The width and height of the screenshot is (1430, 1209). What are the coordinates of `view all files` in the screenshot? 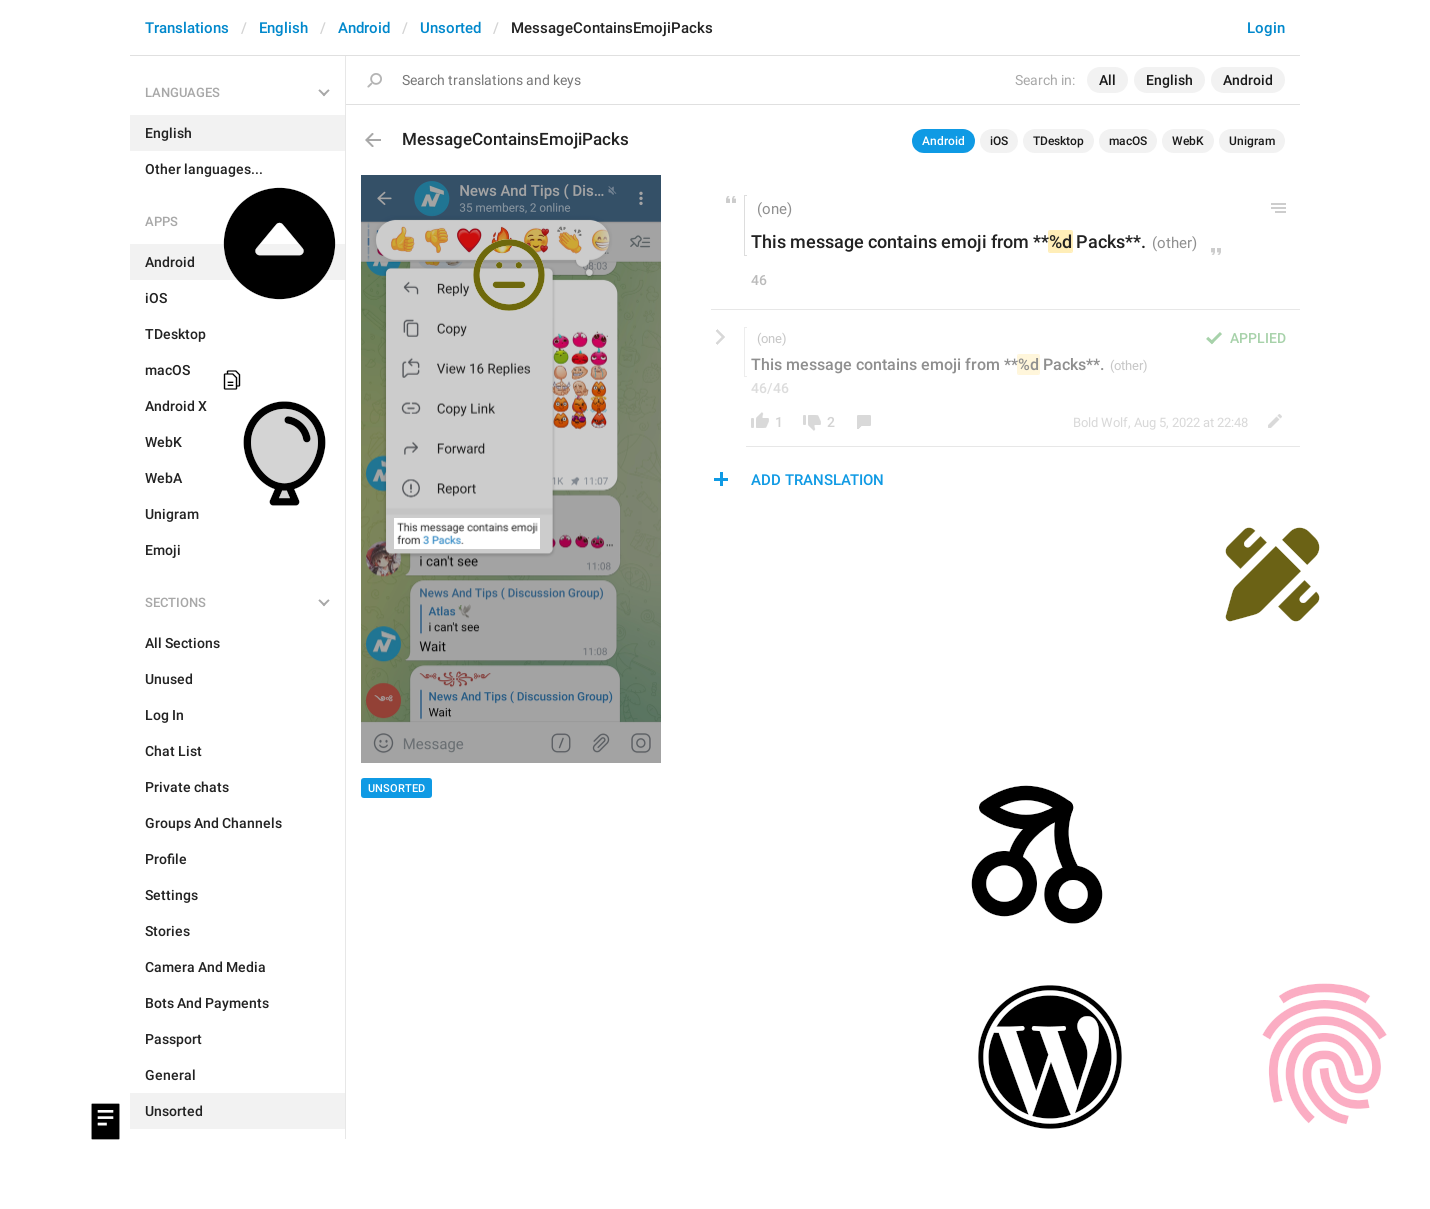 It's located at (232, 380).